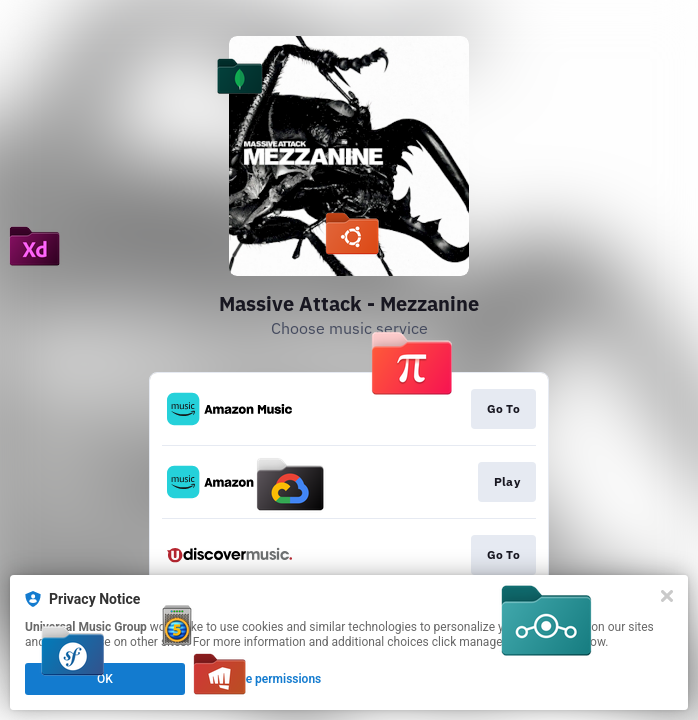 This screenshot has width=698, height=720. I want to click on open LineageOS system folder, so click(546, 623).